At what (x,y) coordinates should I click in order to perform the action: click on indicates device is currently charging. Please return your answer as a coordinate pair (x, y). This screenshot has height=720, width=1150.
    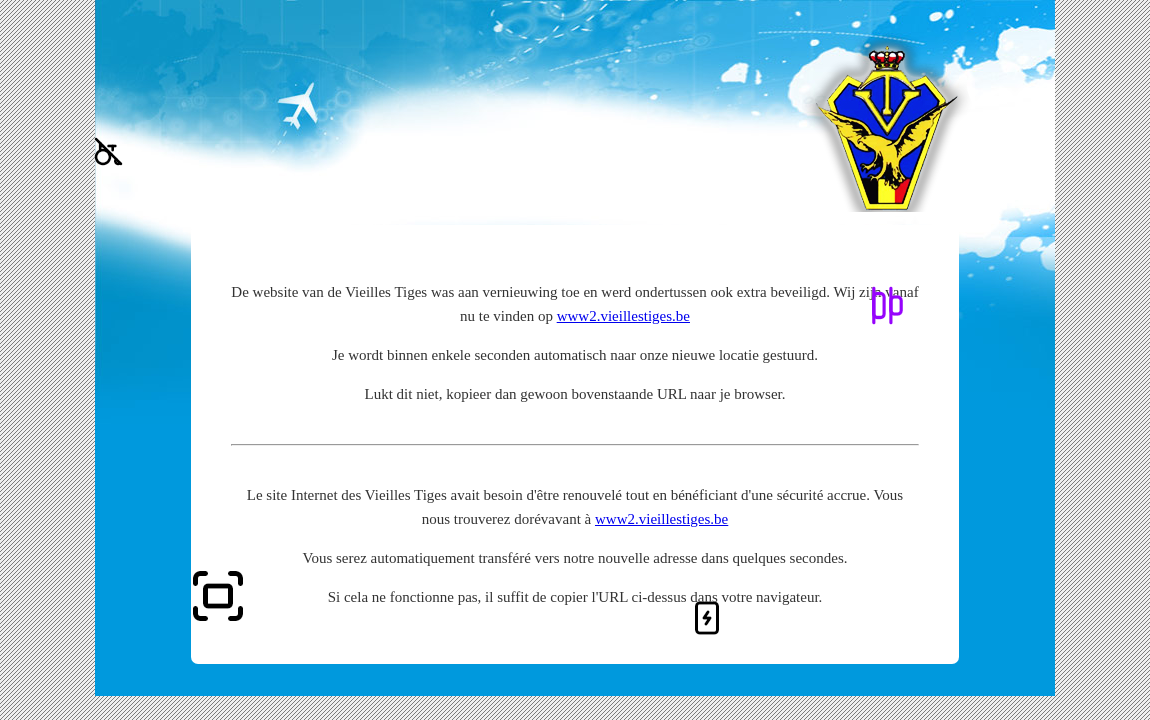
    Looking at the image, I should click on (707, 618).